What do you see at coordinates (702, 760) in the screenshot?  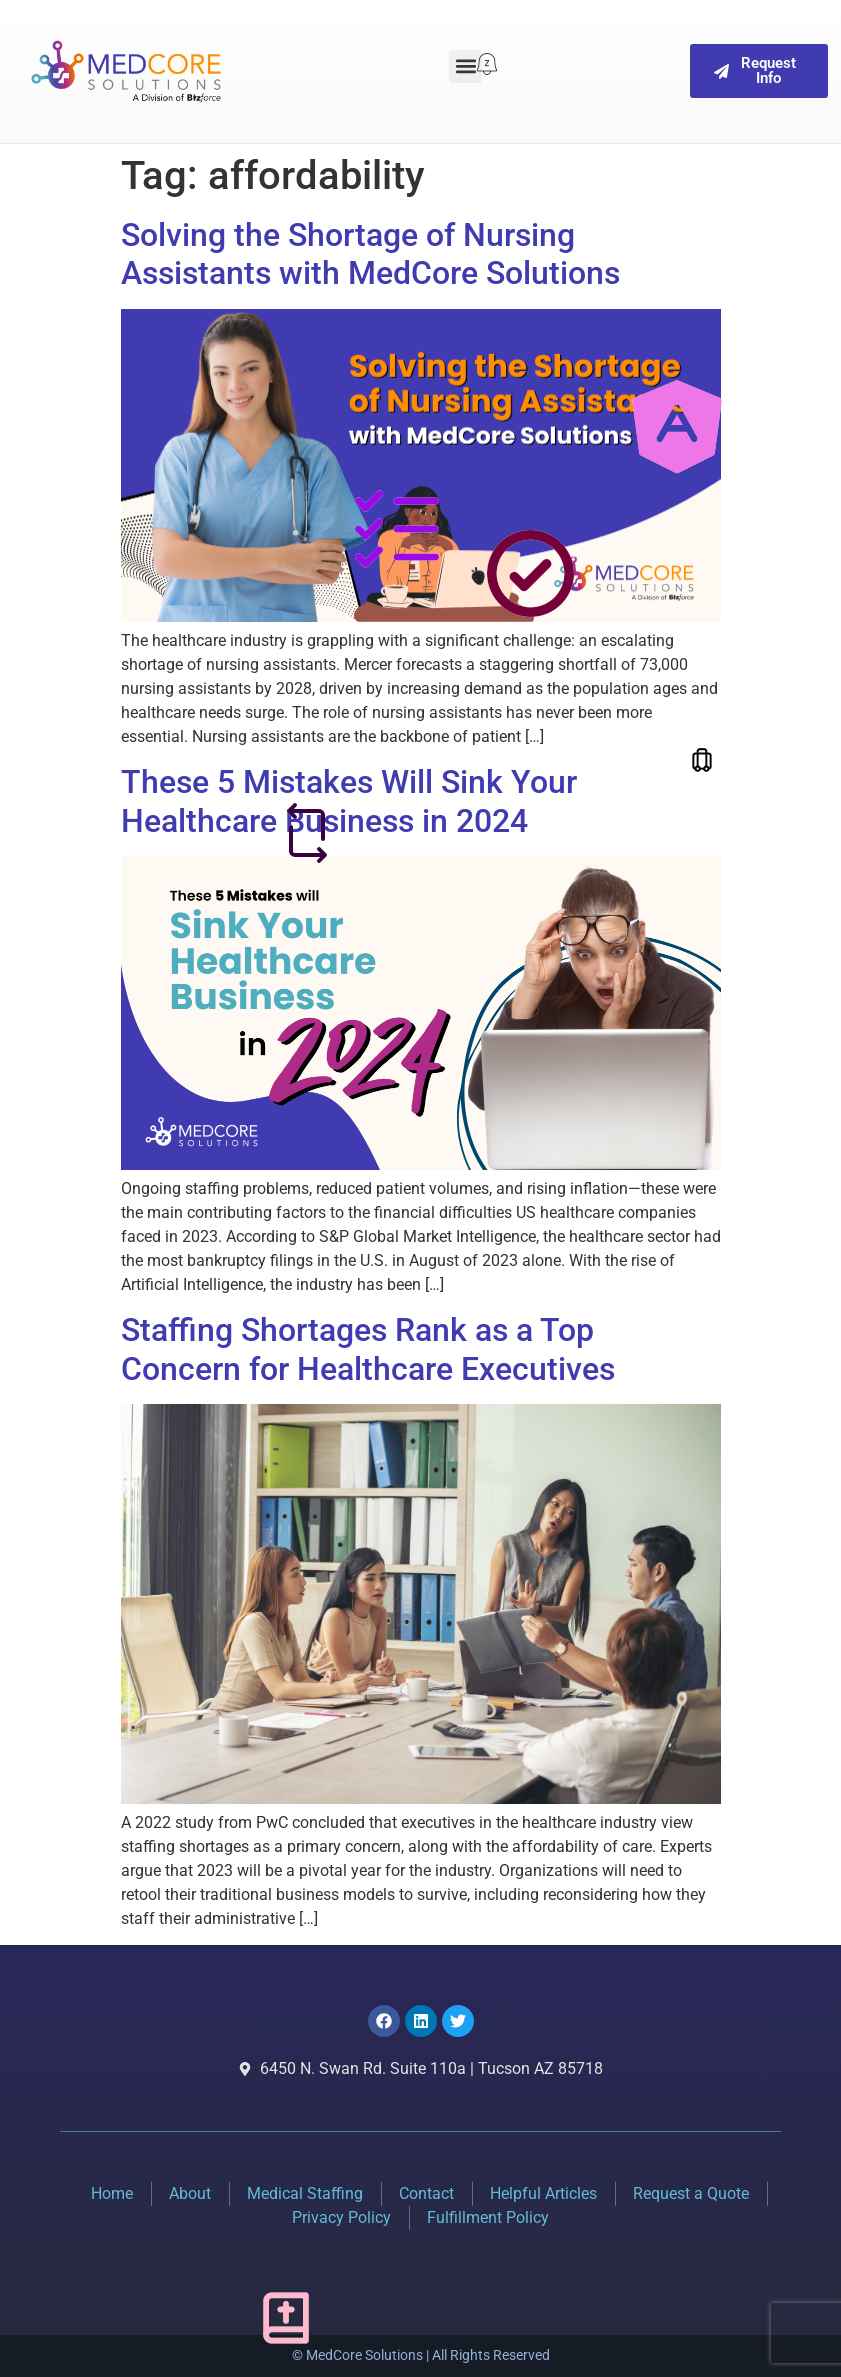 I see `access travel or trip information` at bounding box center [702, 760].